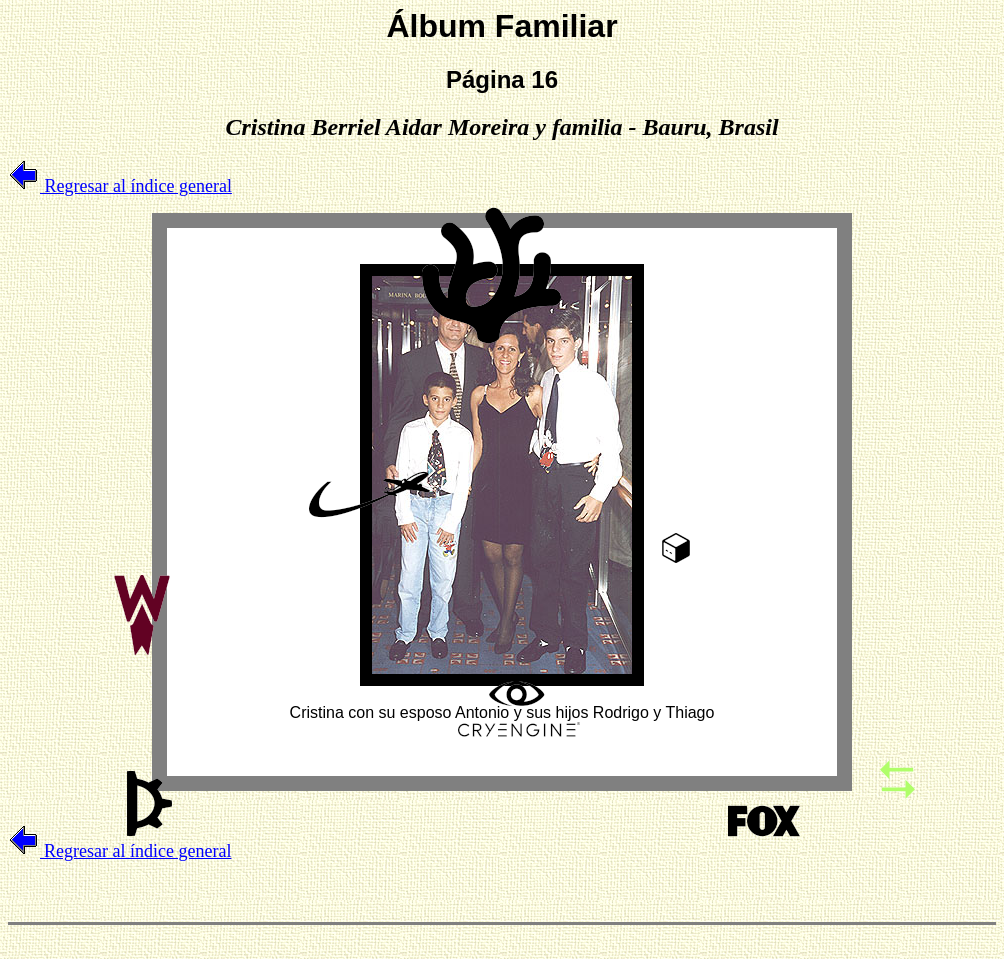 This screenshot has width=1004, height=959. What do you see at coordinates (519, 709) in the screenshot?
I see `visit the CryEngine website or documentation` at bounding box center [519, 709].